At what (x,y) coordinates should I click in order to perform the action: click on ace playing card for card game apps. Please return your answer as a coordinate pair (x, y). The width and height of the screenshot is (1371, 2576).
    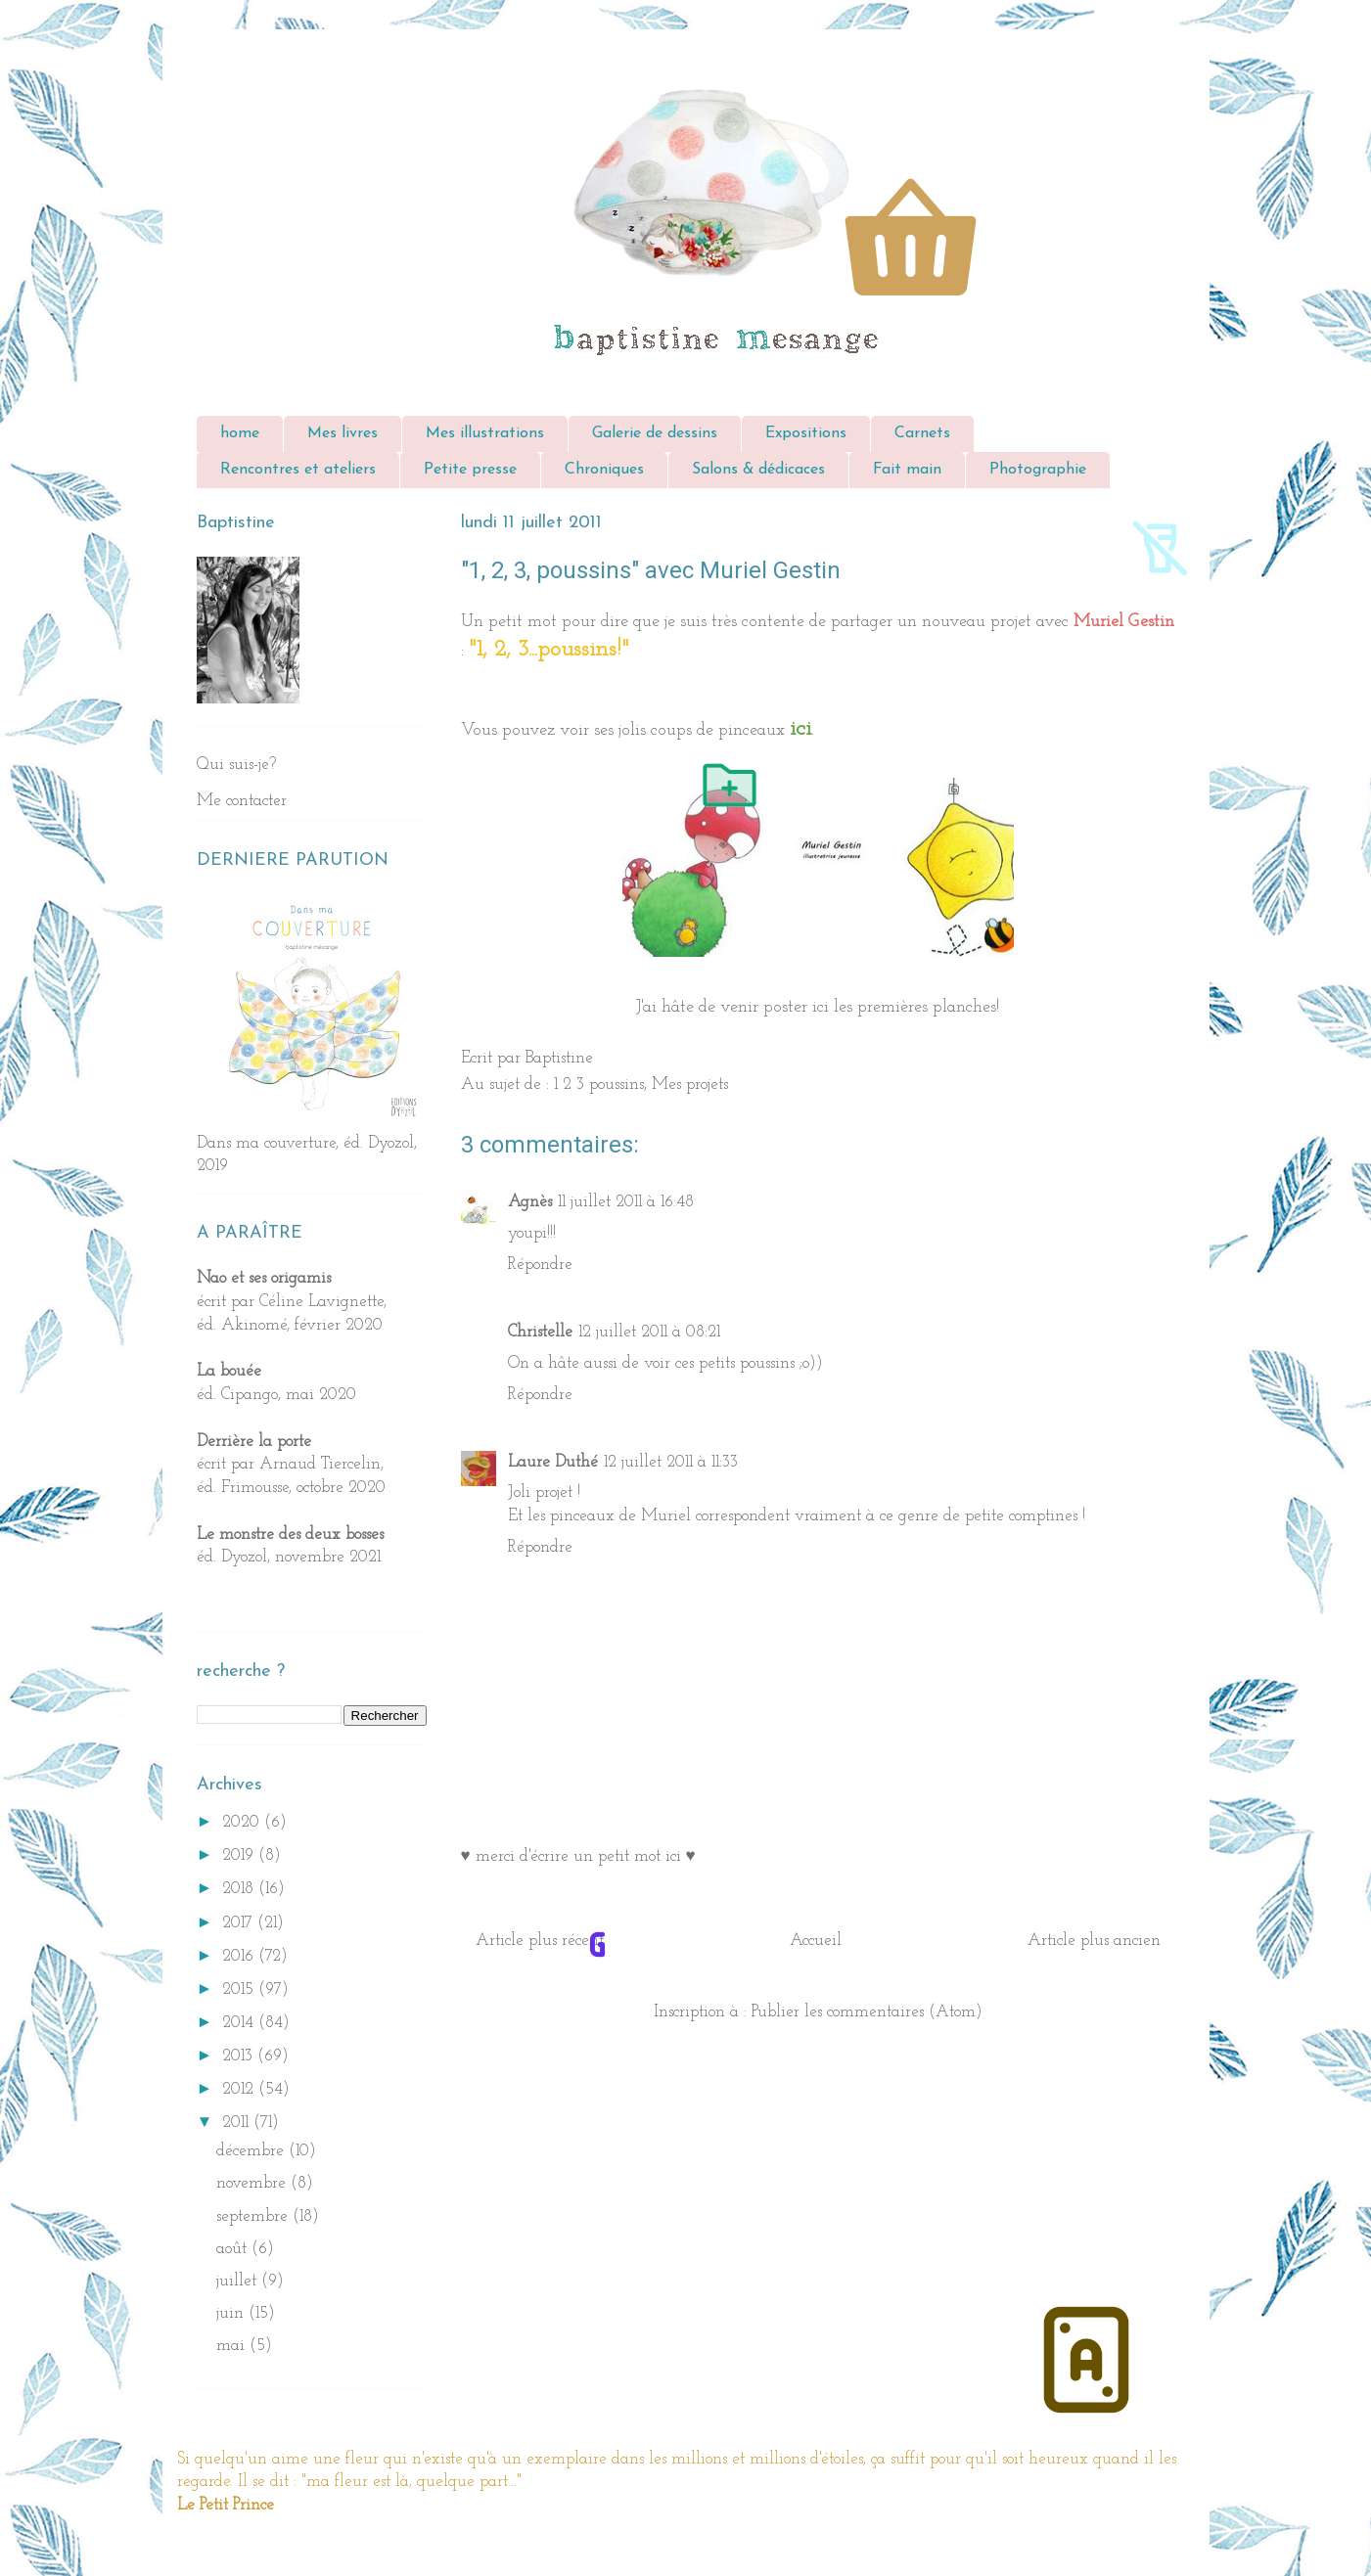
    Looking at the image, I should click on (1086, 2360).